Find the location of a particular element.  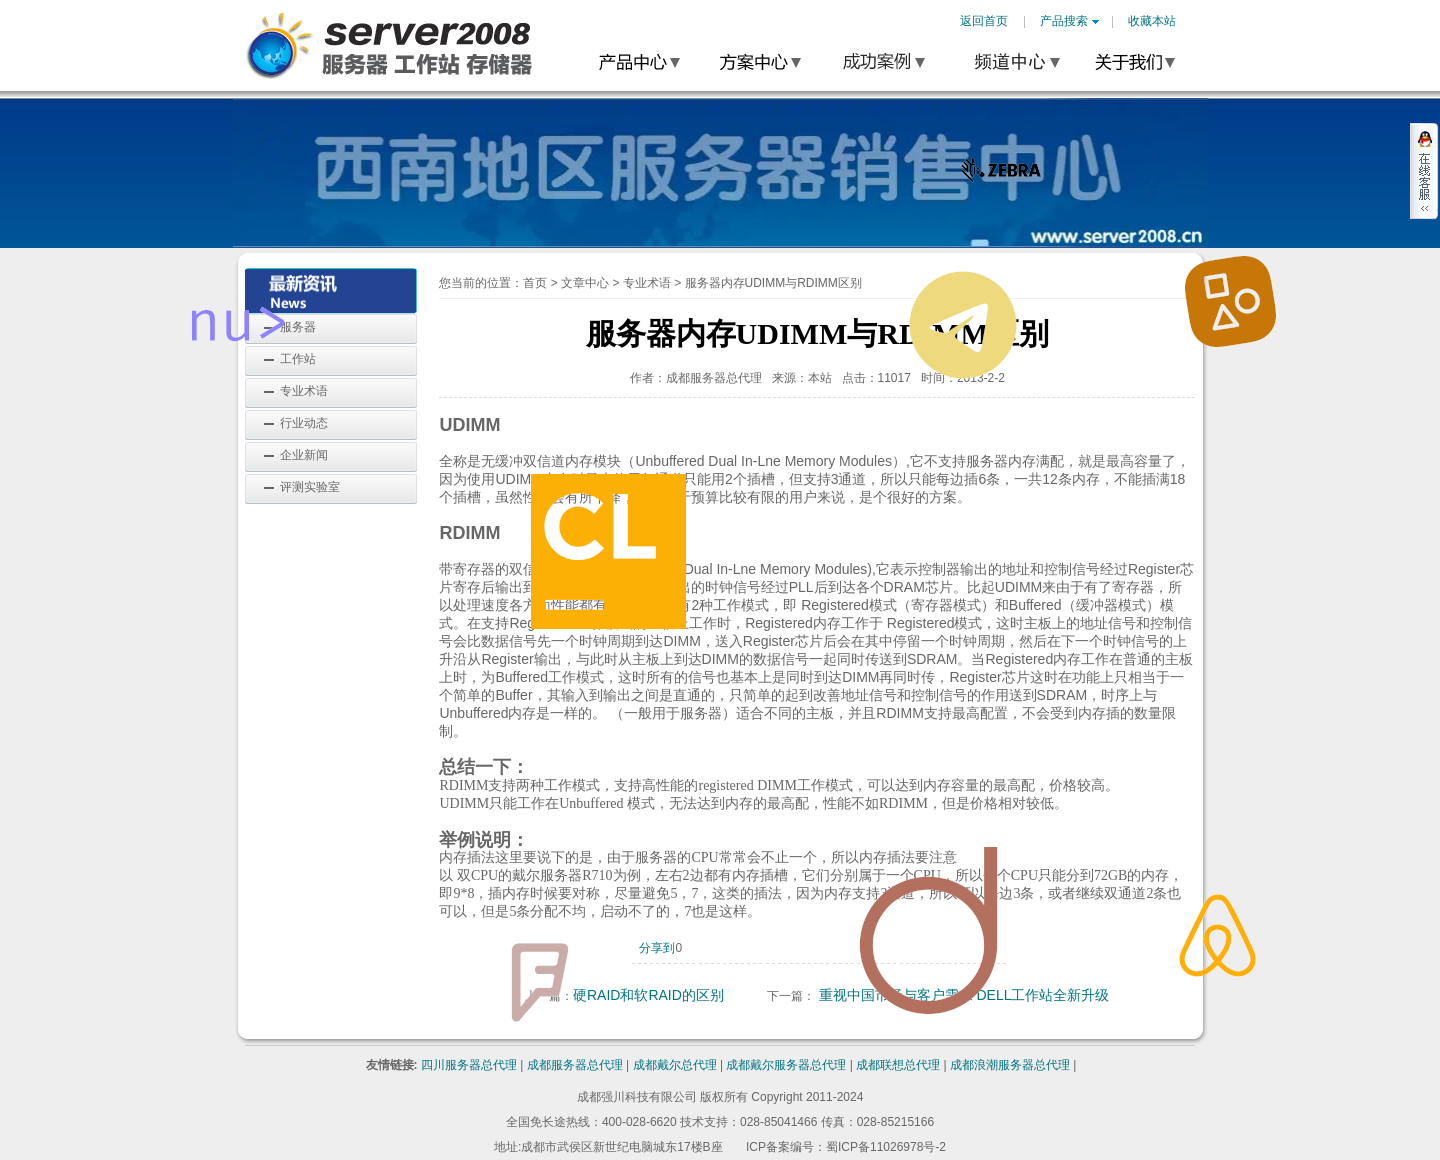

open apostrophe app is located at coordinates (1230, 301).